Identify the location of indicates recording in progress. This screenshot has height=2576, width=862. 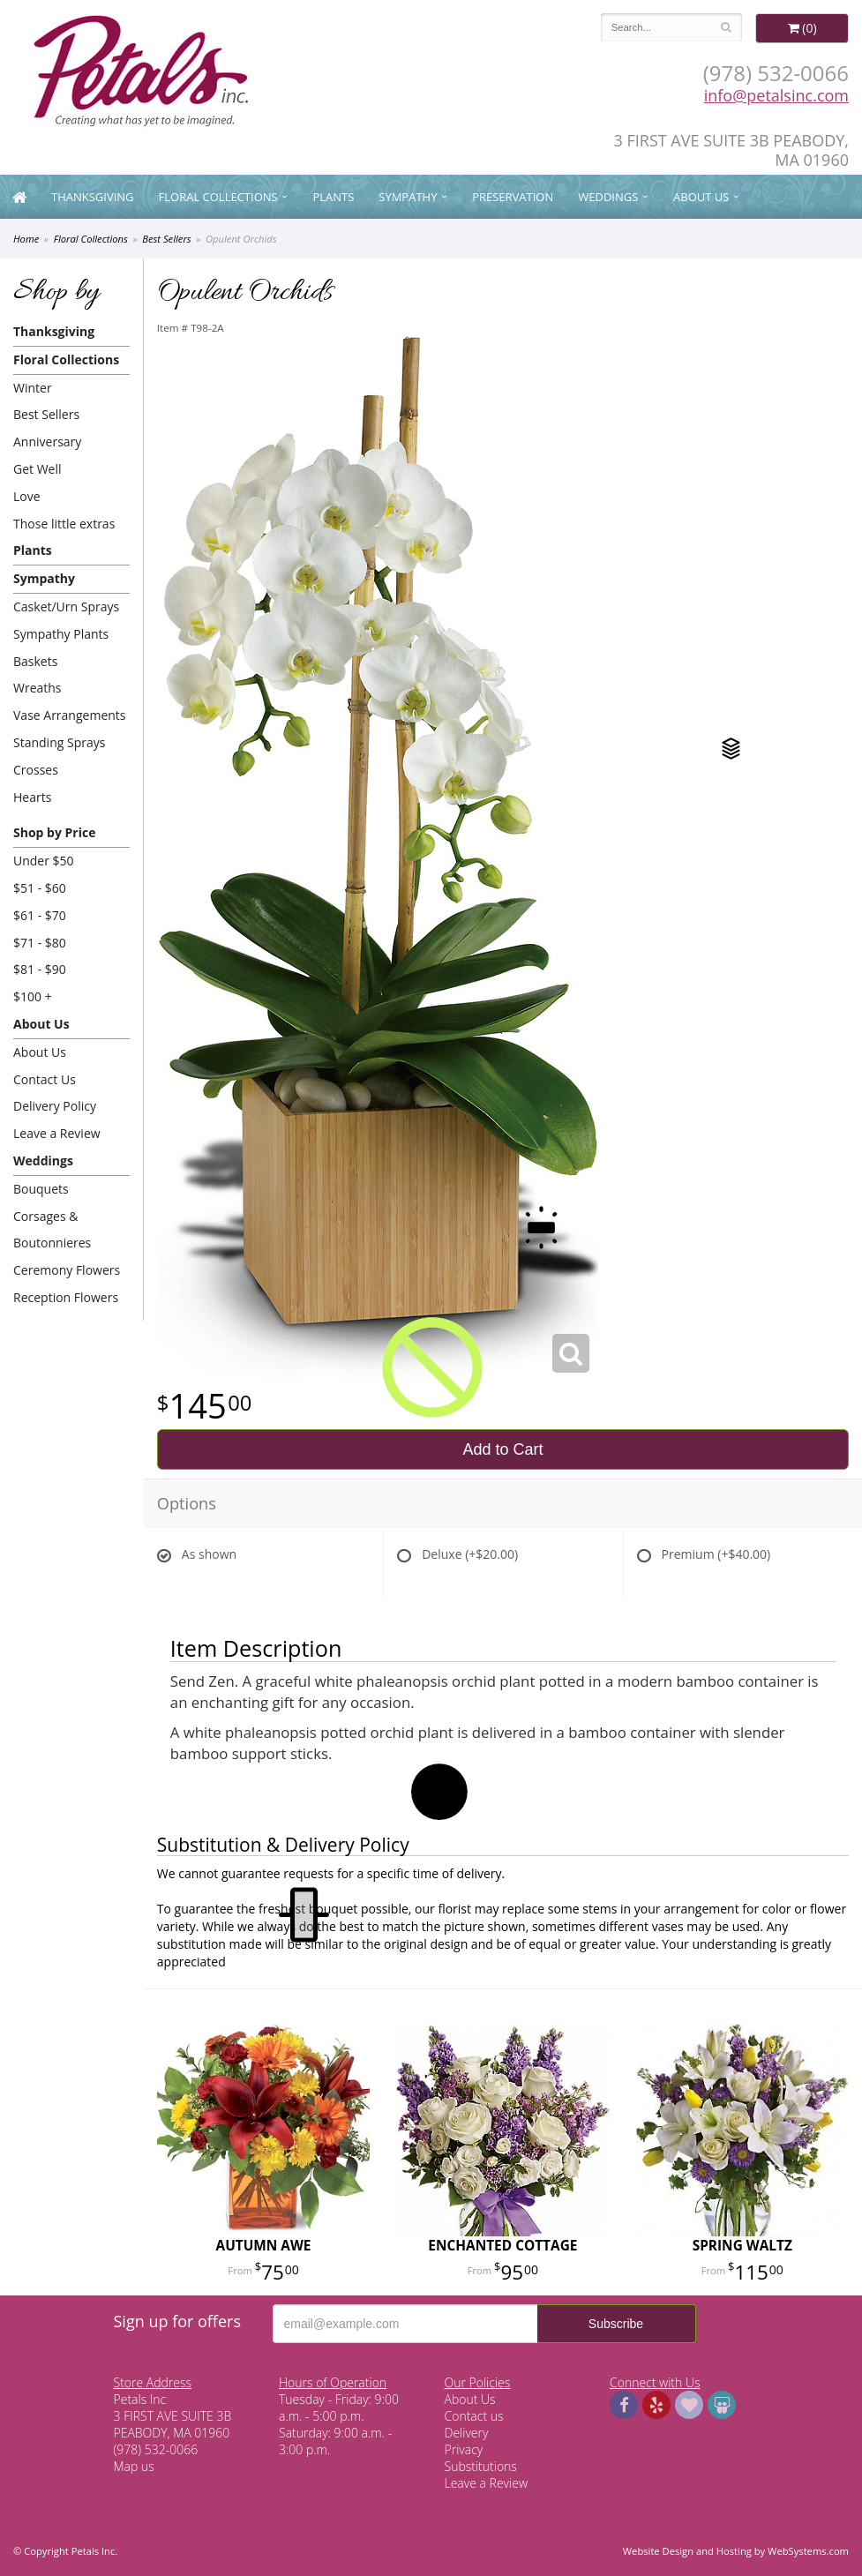
(439, 1792).